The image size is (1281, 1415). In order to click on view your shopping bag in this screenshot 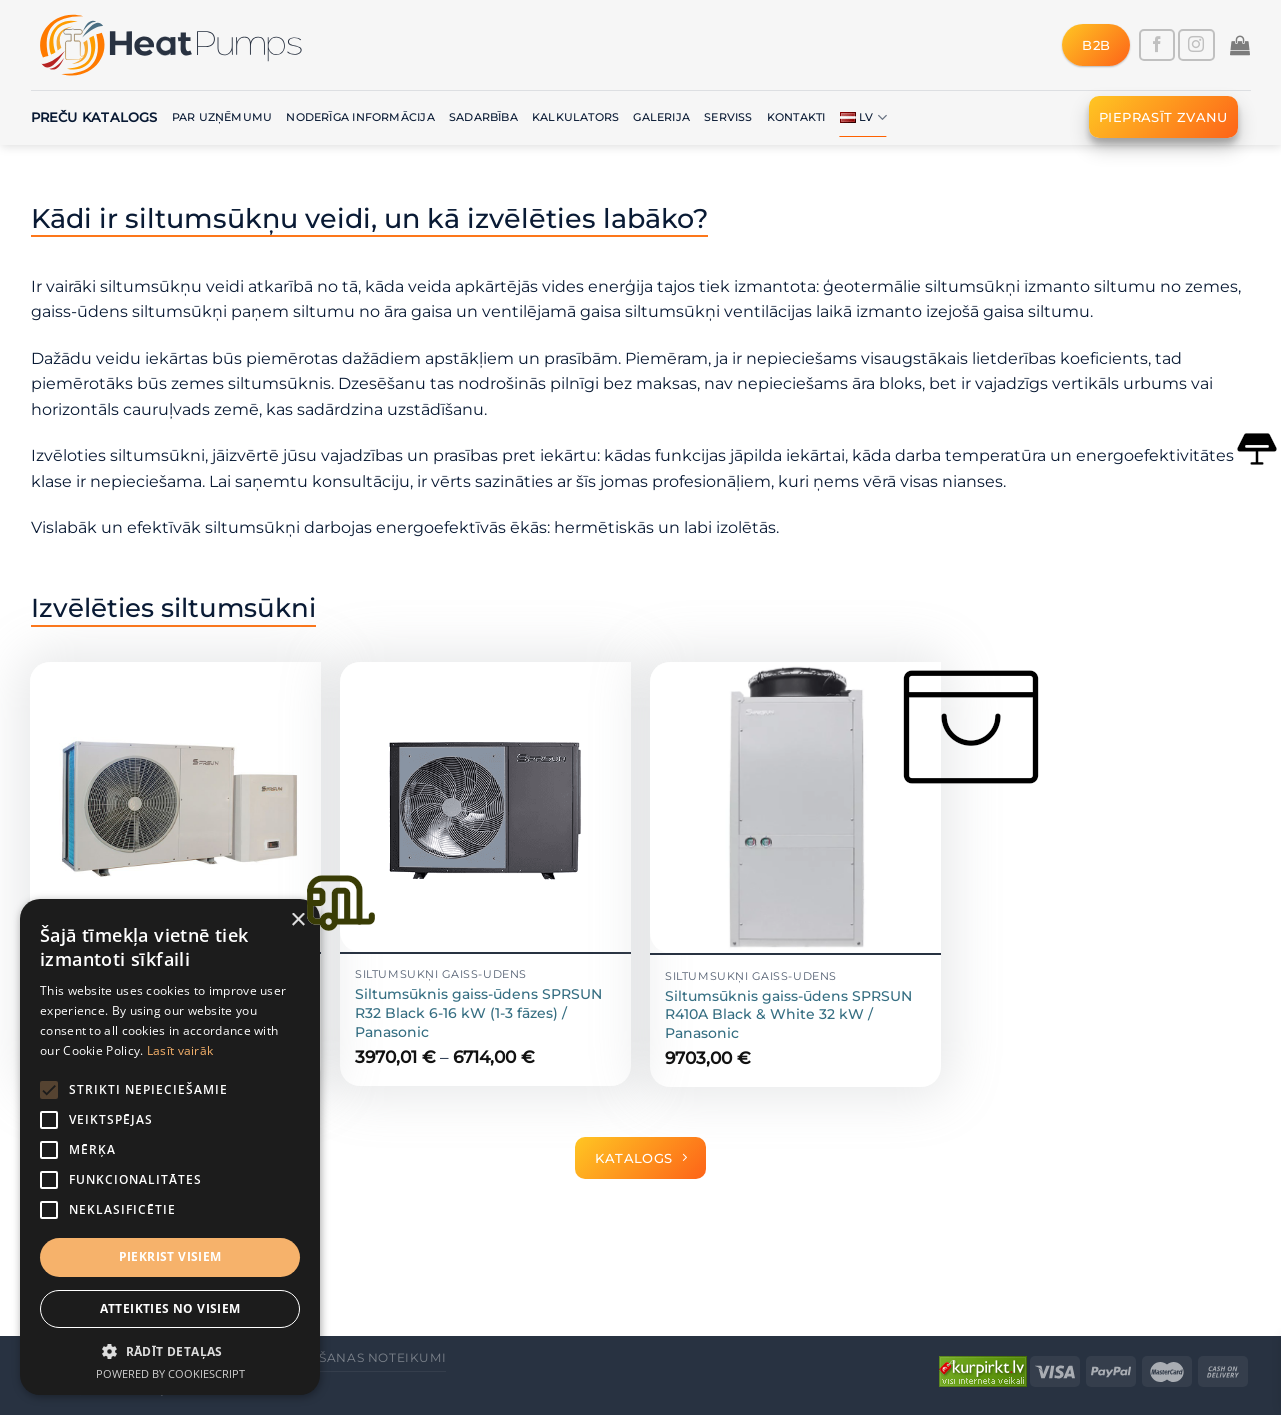, I will do `click(971, 727)`.